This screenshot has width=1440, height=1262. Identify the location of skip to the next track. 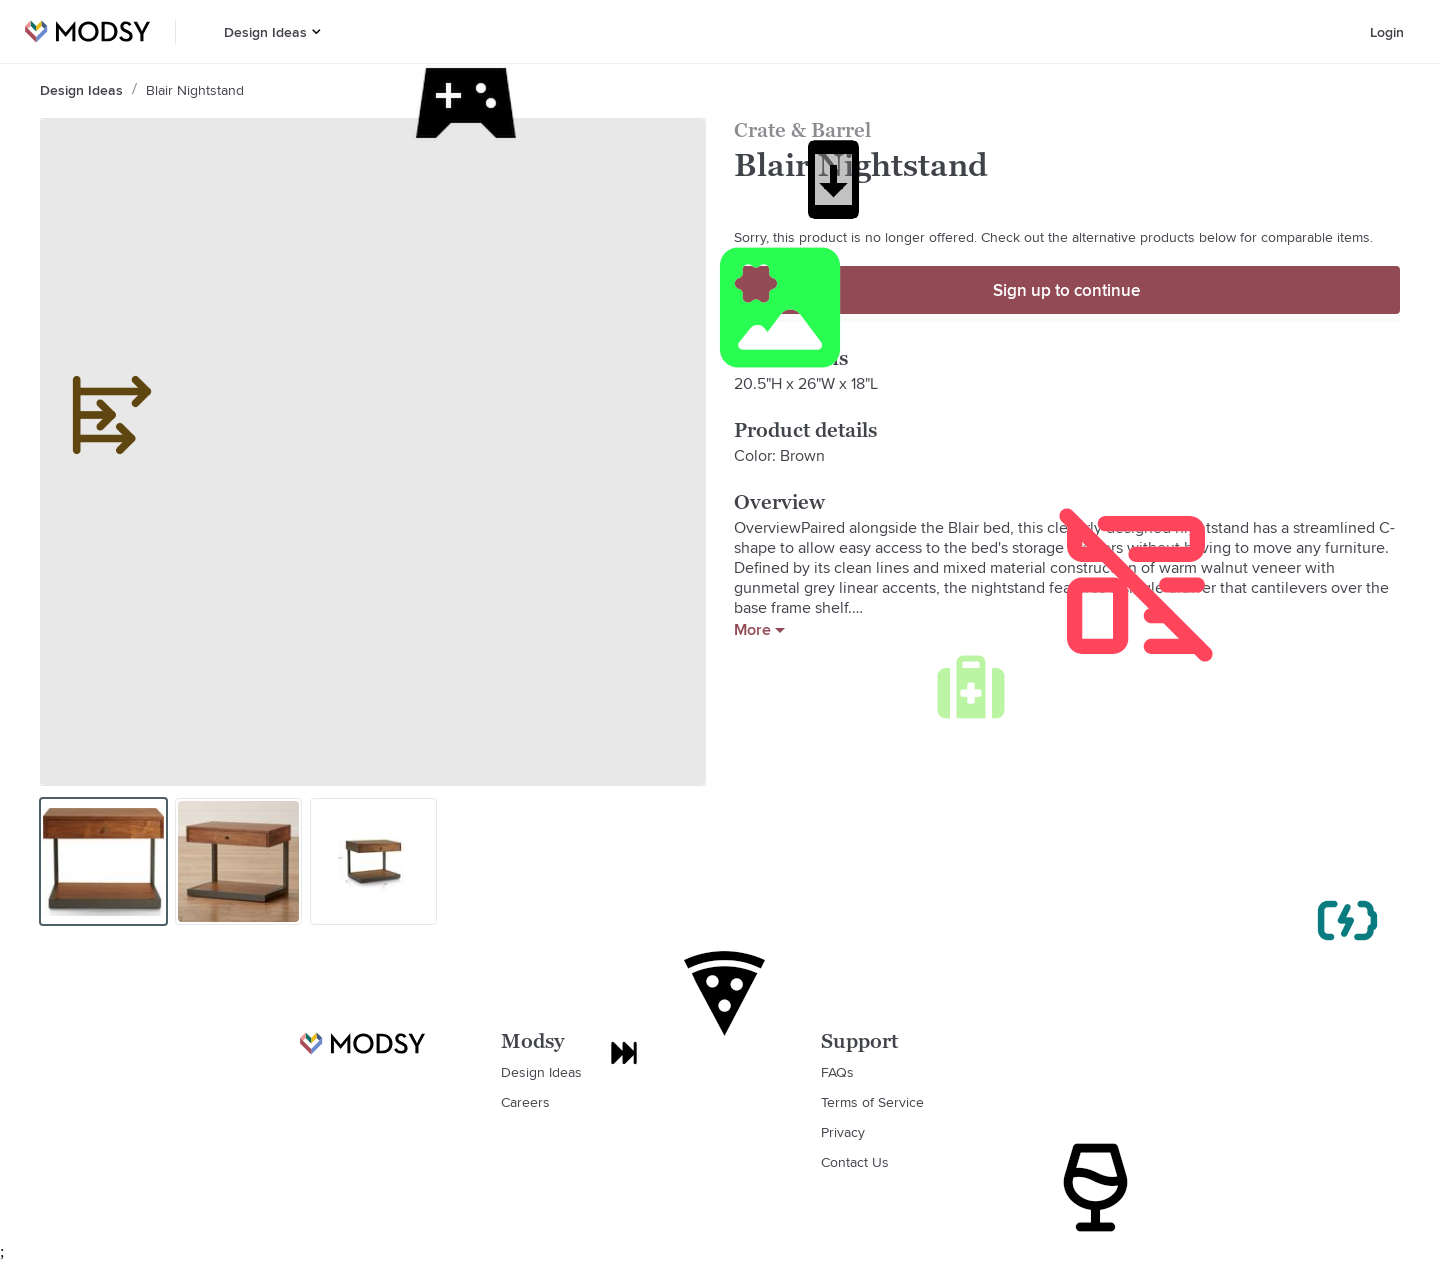
(624, 1053).